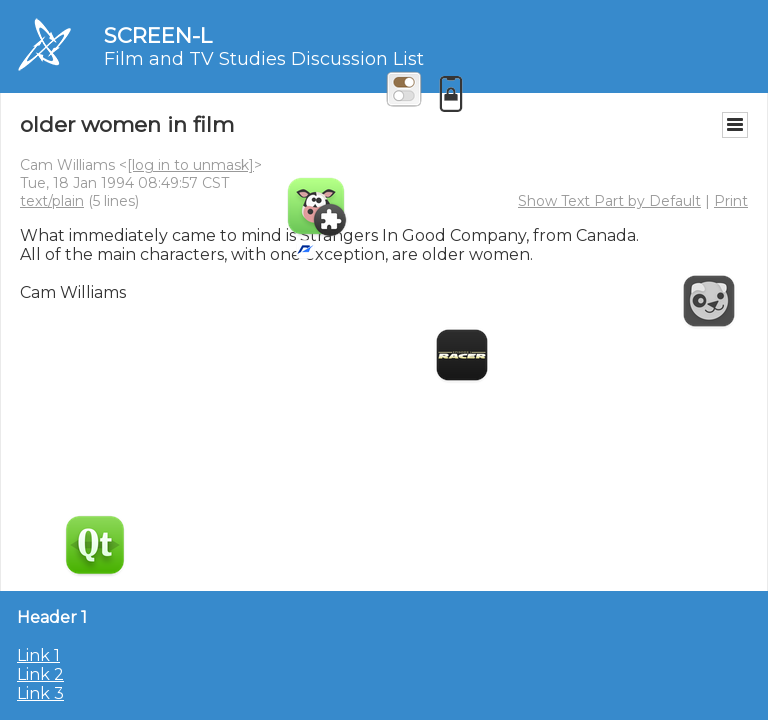 The height and width of the screenshot is (720, 768). Describe the element at coordinates (404, 89) in the screenshot. I see `open system settings or preferences` at that location.